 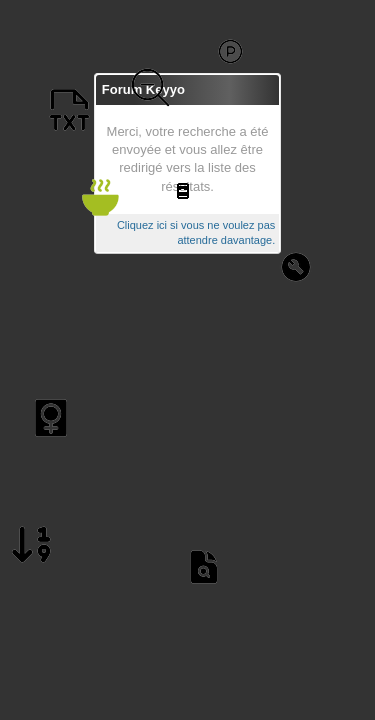 What do you see at coordinates (150, 87) in the screenshot?
I see `zoom out` at bounding box center [150, 87].